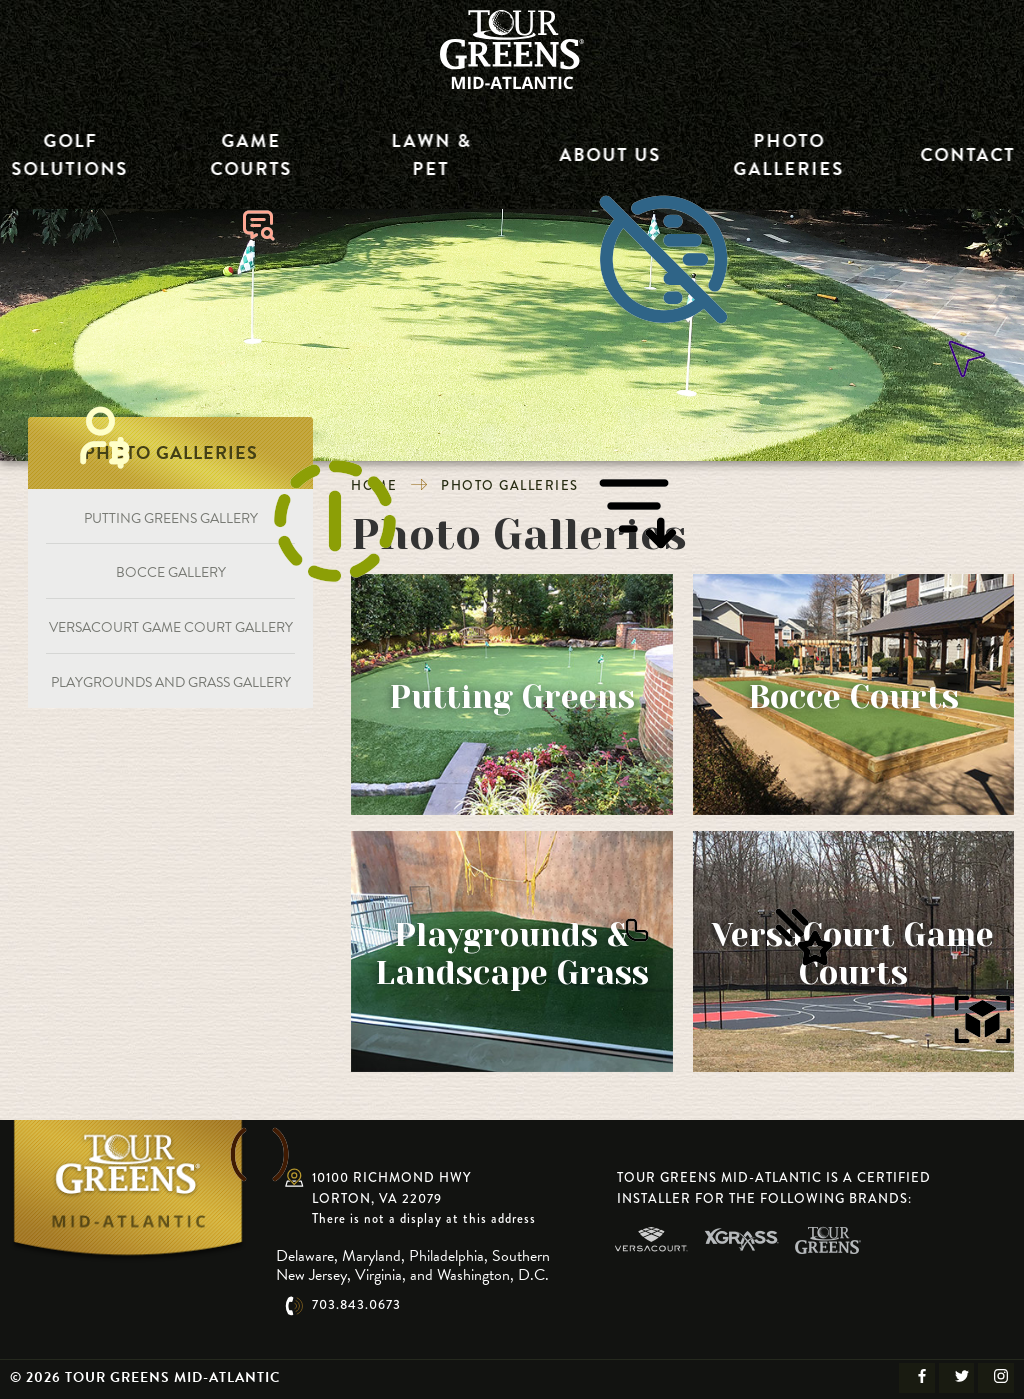 This screenshot has width=1024, height=1399. I want to click on scan or capture a 3D object, so click(982, 1019).